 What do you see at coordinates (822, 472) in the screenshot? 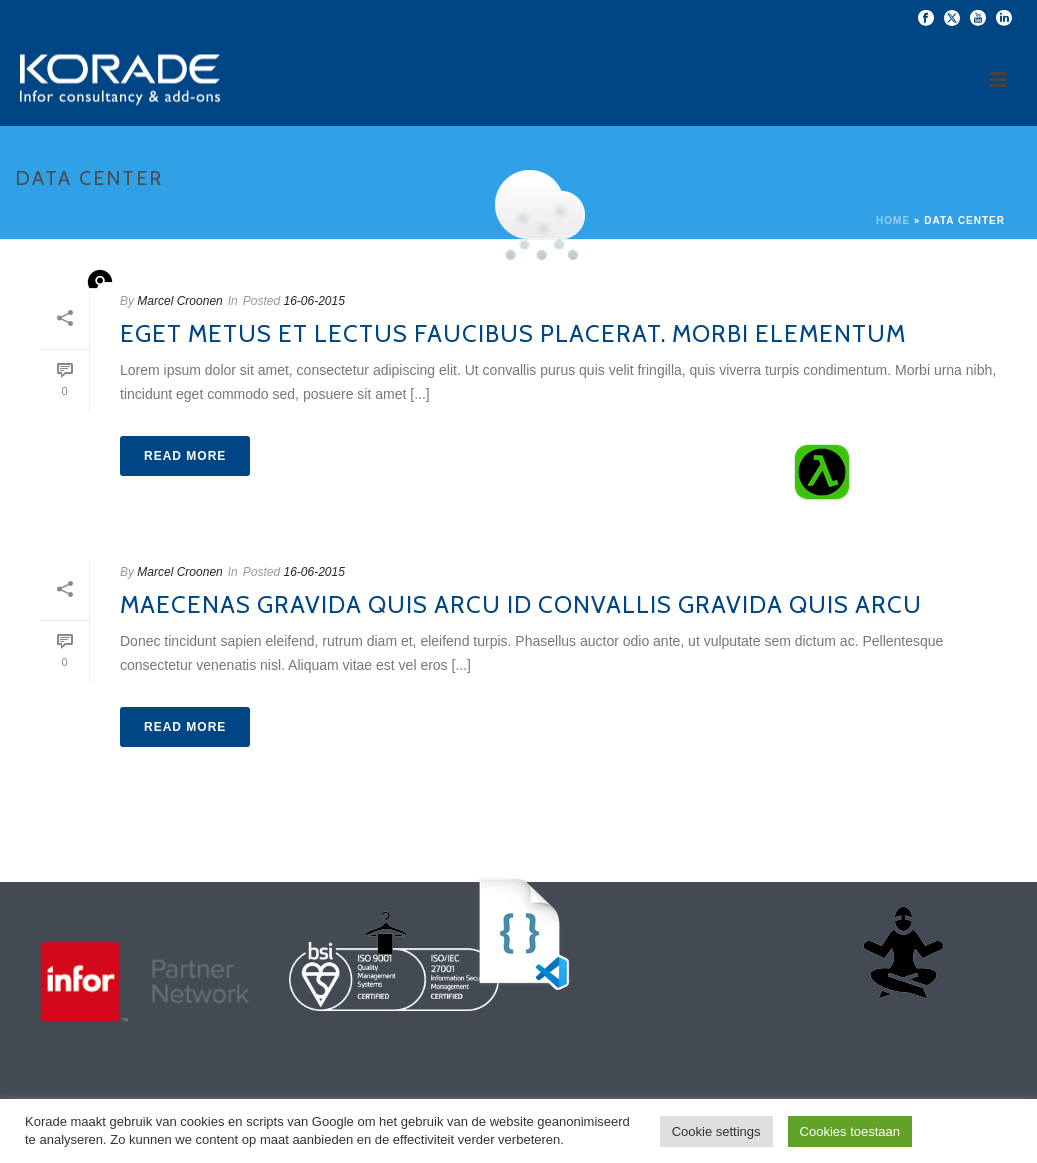
I see `launch half-life: opposing force game` at bounding box center [822, 472].